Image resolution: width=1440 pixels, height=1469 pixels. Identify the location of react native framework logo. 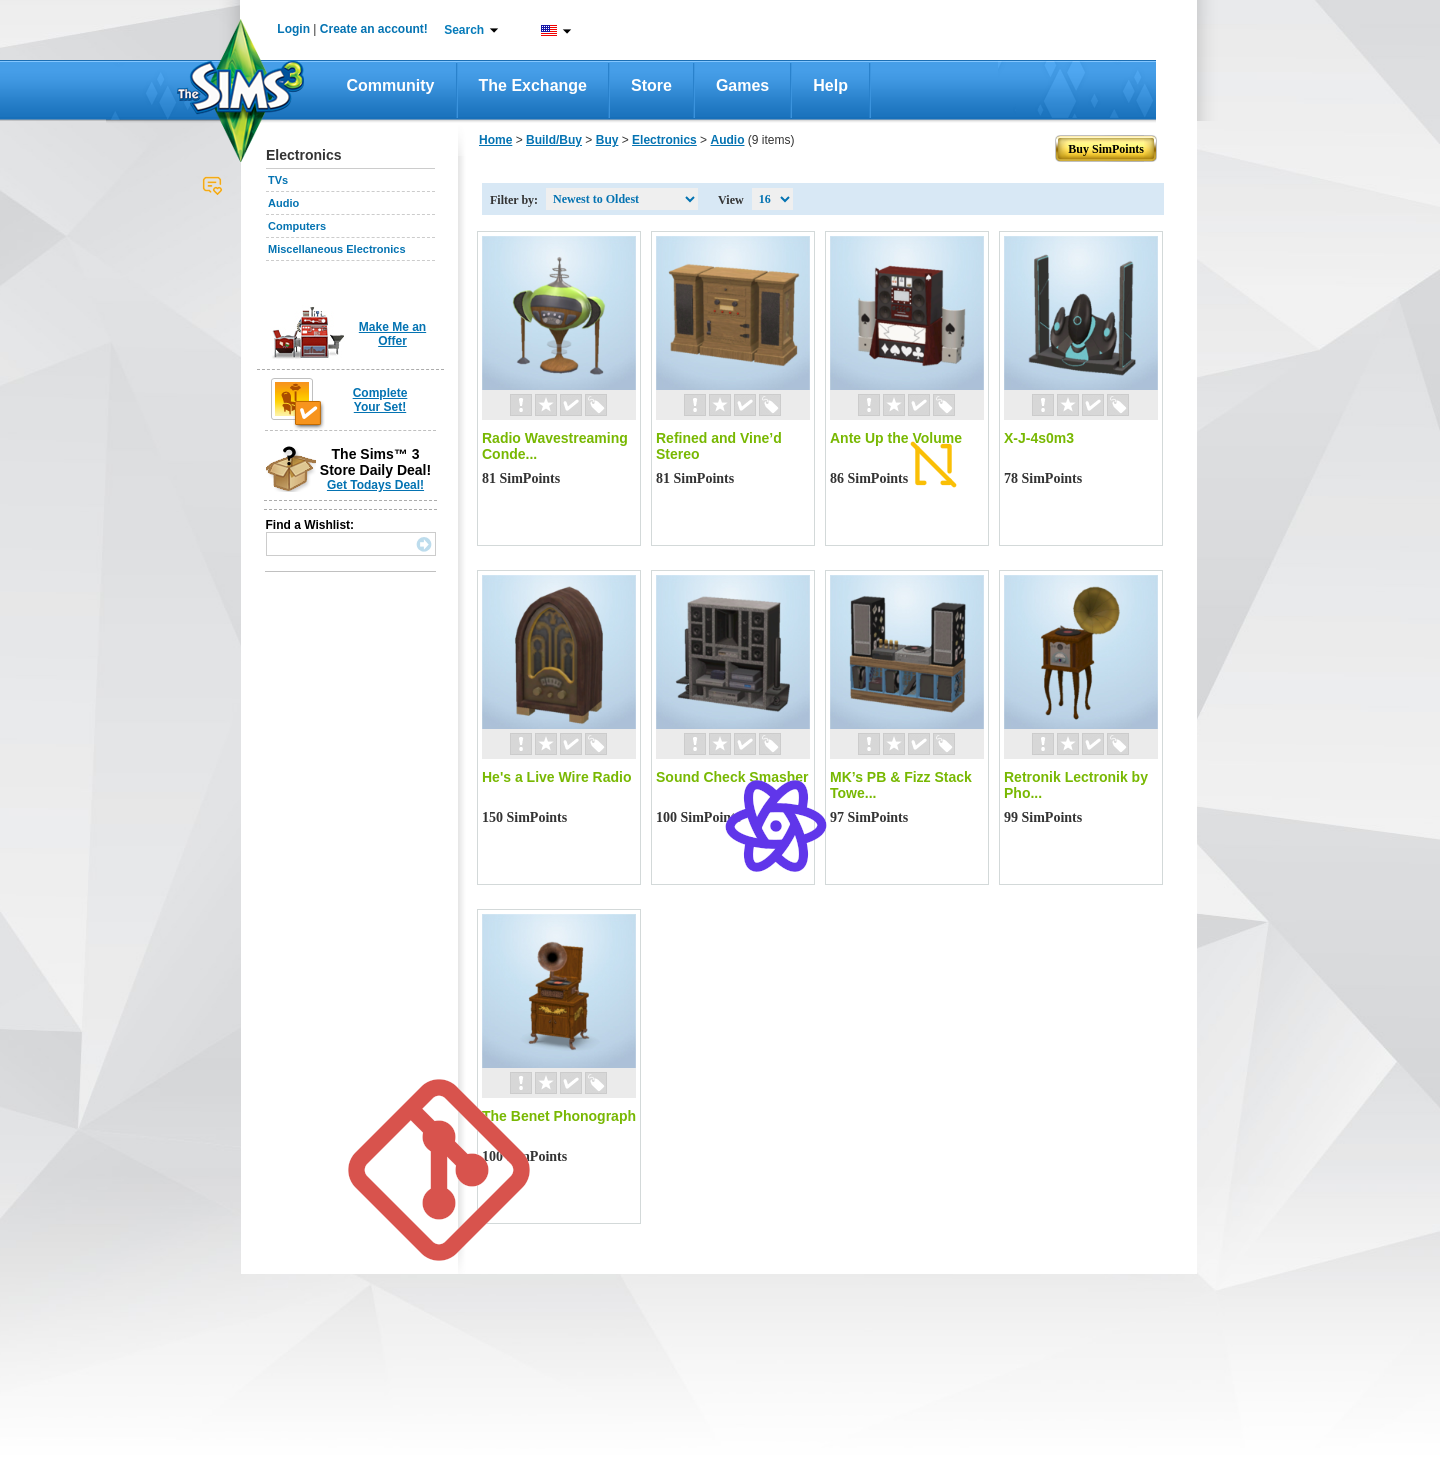
(776, 826).